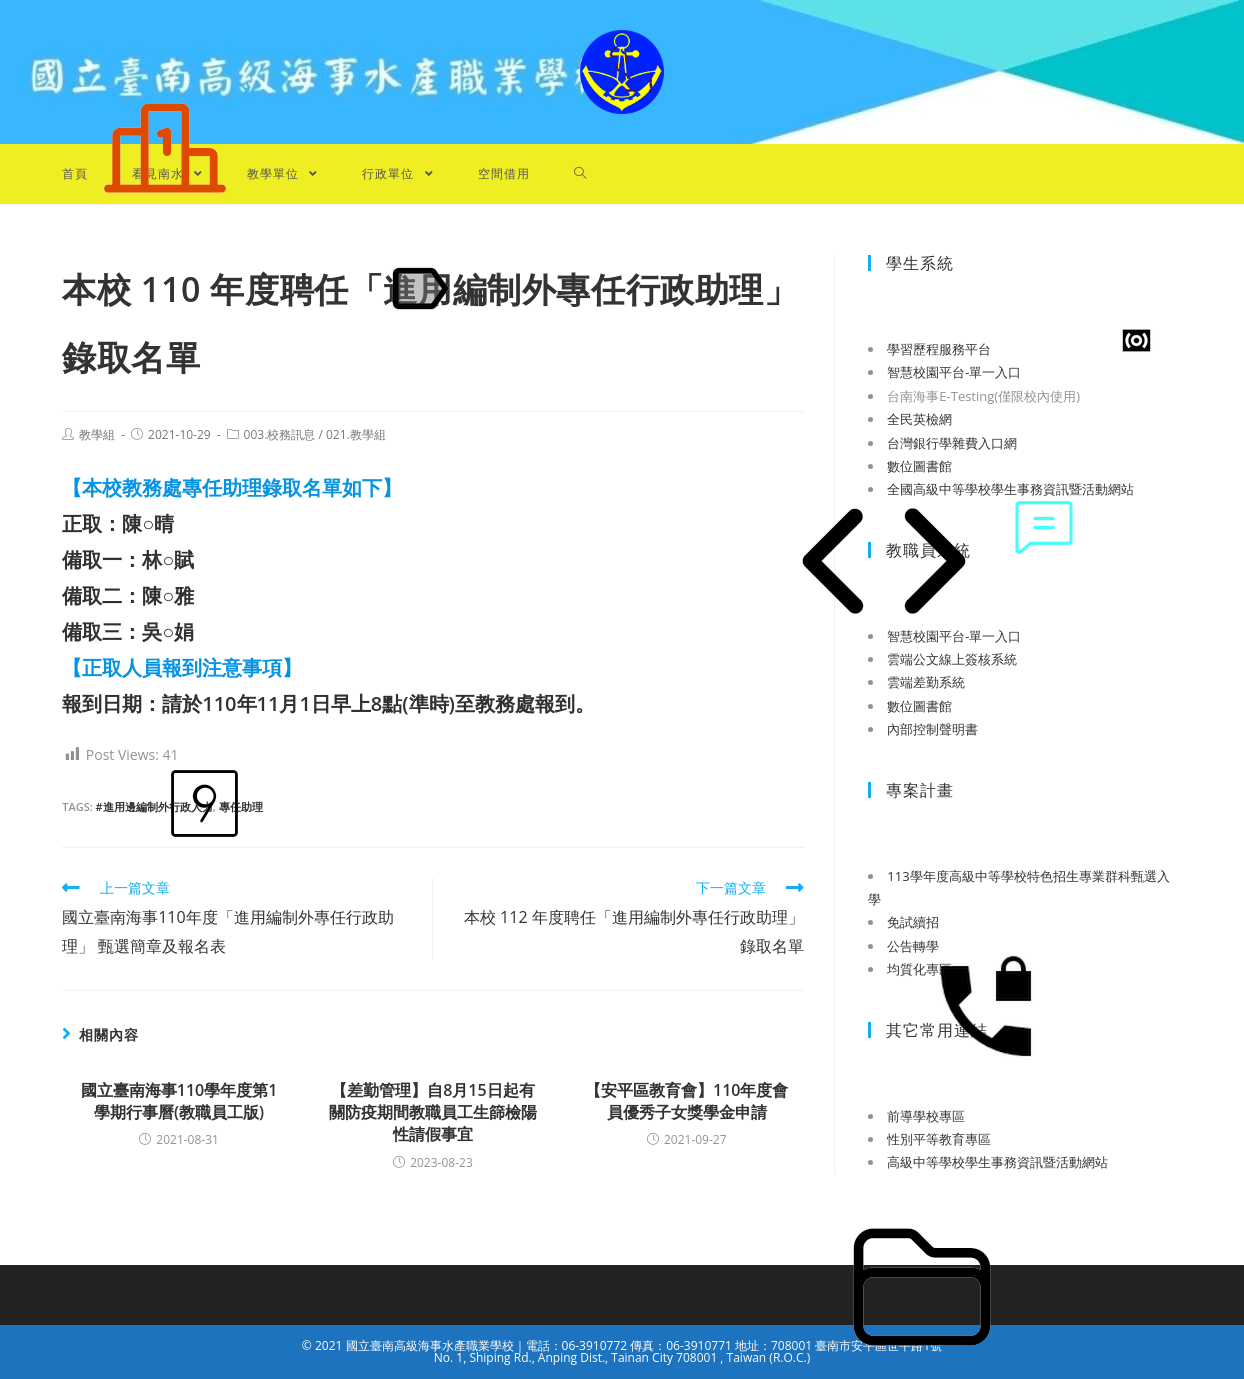  What do you see at coordinates (165, 148) in the screenshot?
I see `view leaderboard rankings` at bounding box center [165, 148].